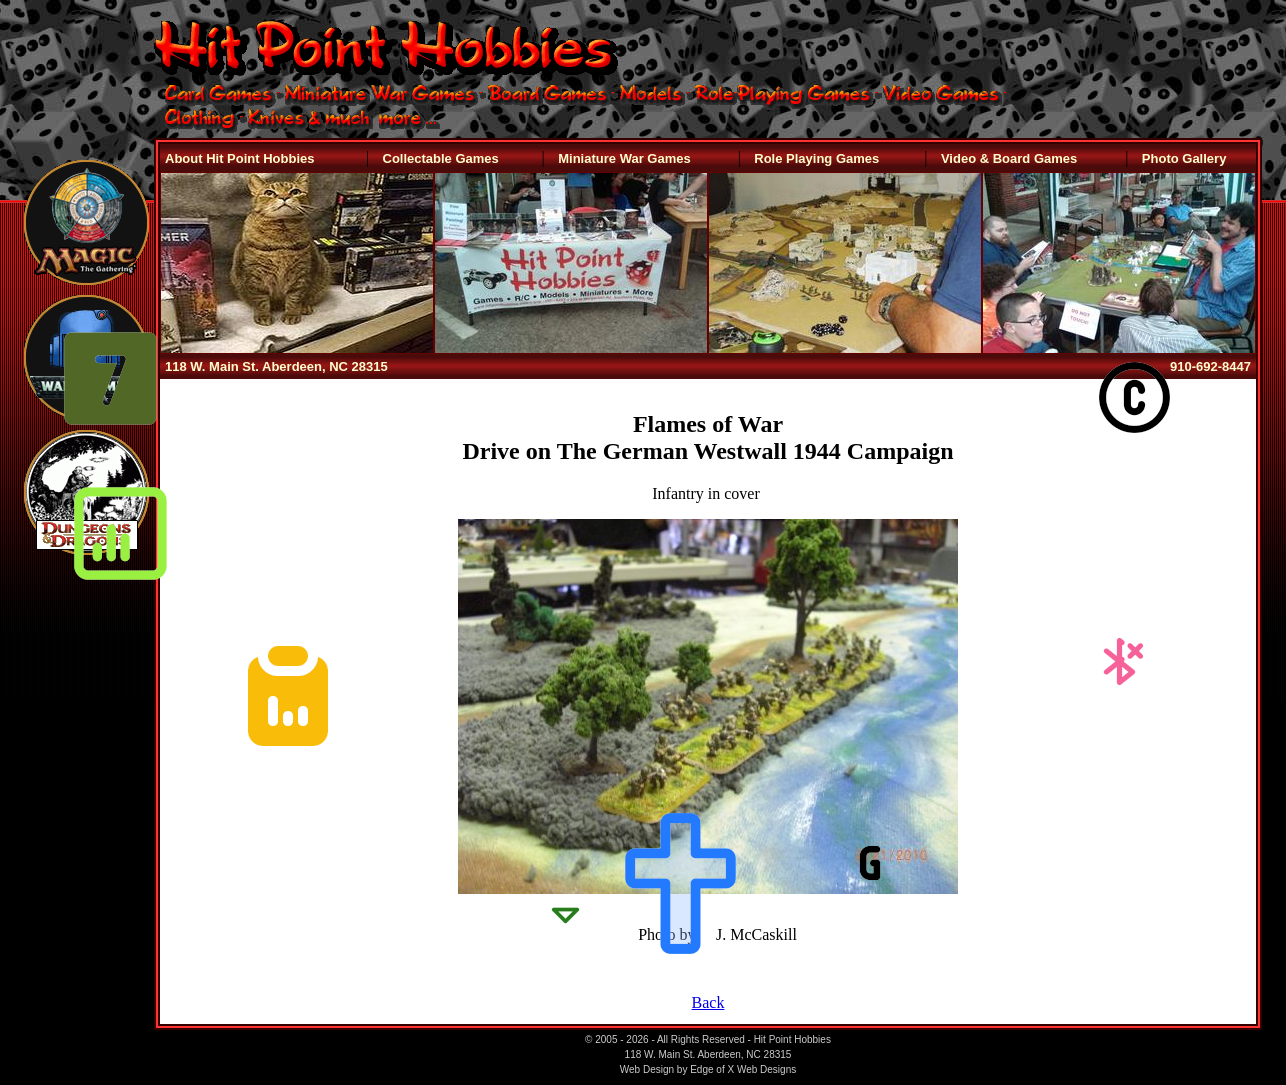 This screenshot has width=1286, height=1085. I want to click on select or input the number seven, so click(110, 378).